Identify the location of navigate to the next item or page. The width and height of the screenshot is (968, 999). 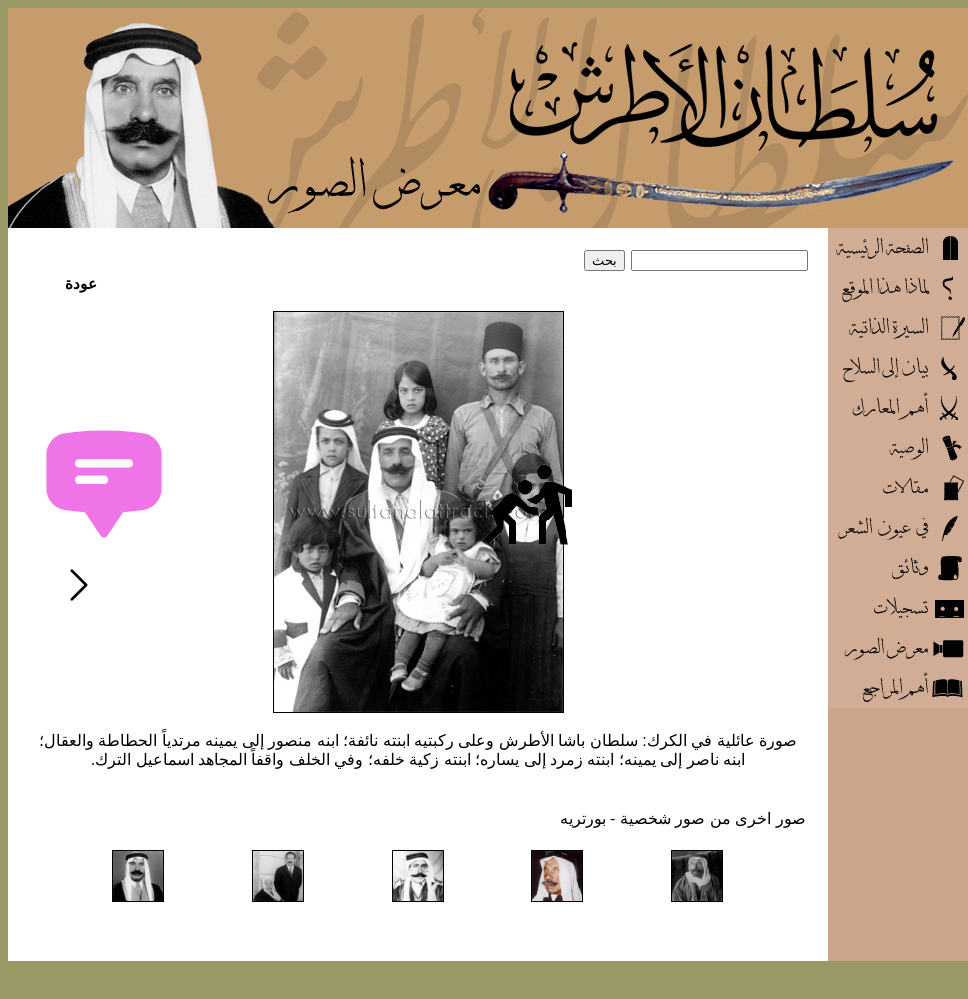
(79, 585).